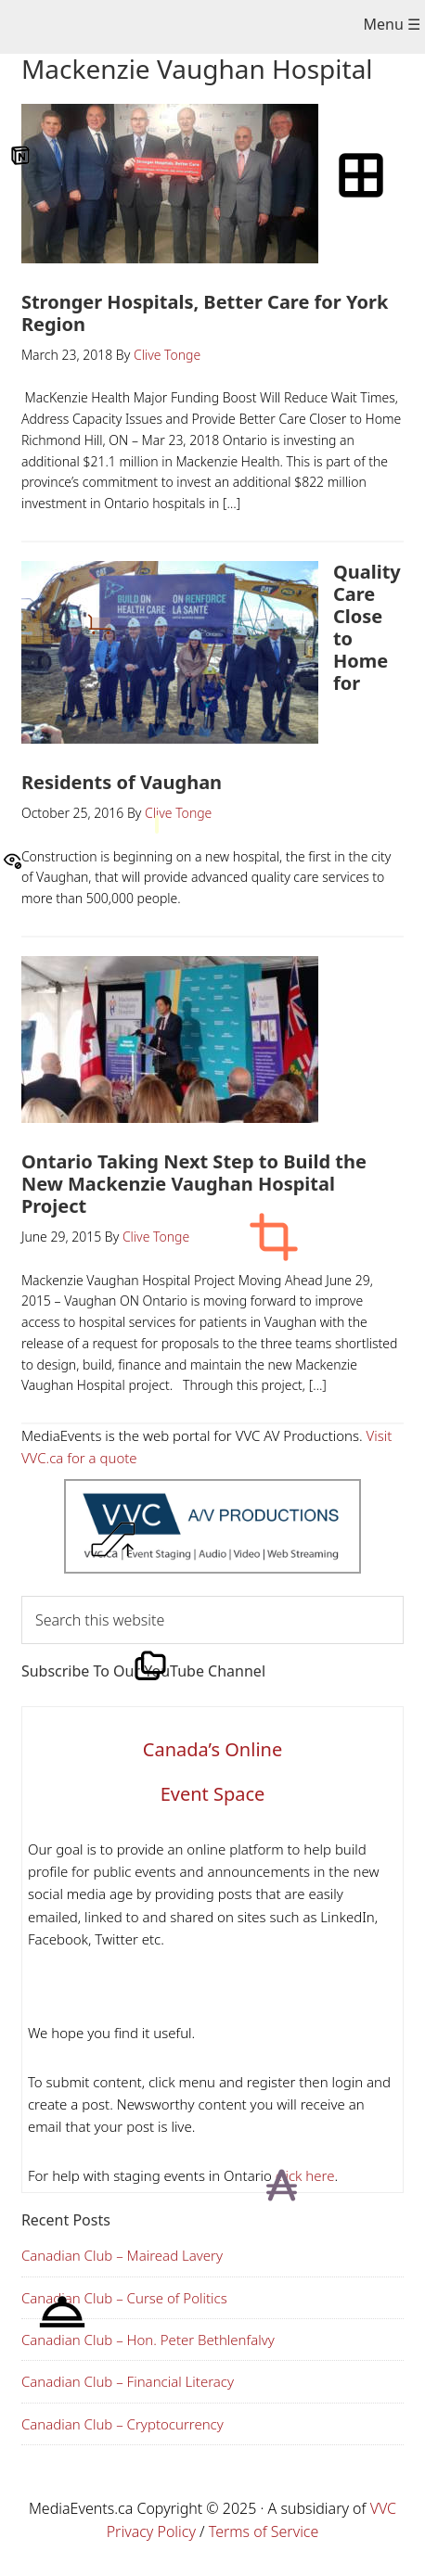 The image size is (425, 2576). I want to click on disable visibility or hide content, so click(12, 860).